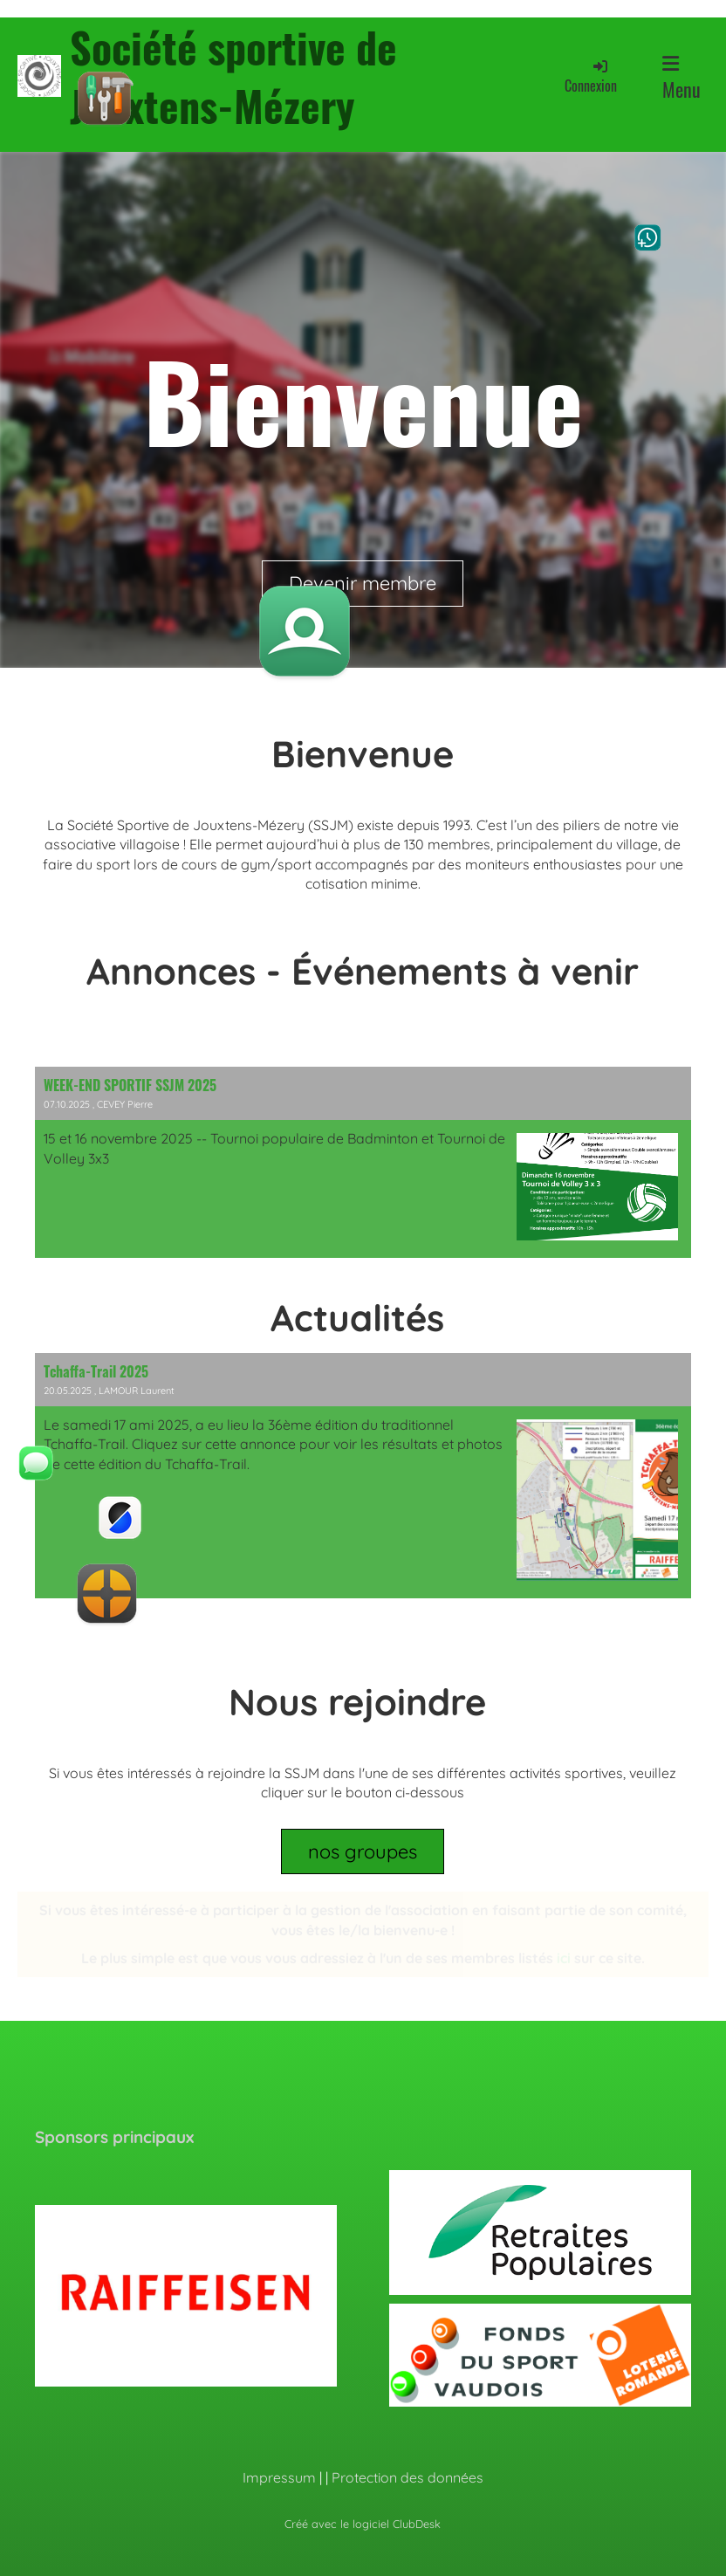 The height and width of the screenshot is (2576, 726). What do you see at coordinates (647, 237) in the screenshot?
I see `add a new timer or time entry` at bounding box center [647, 237].